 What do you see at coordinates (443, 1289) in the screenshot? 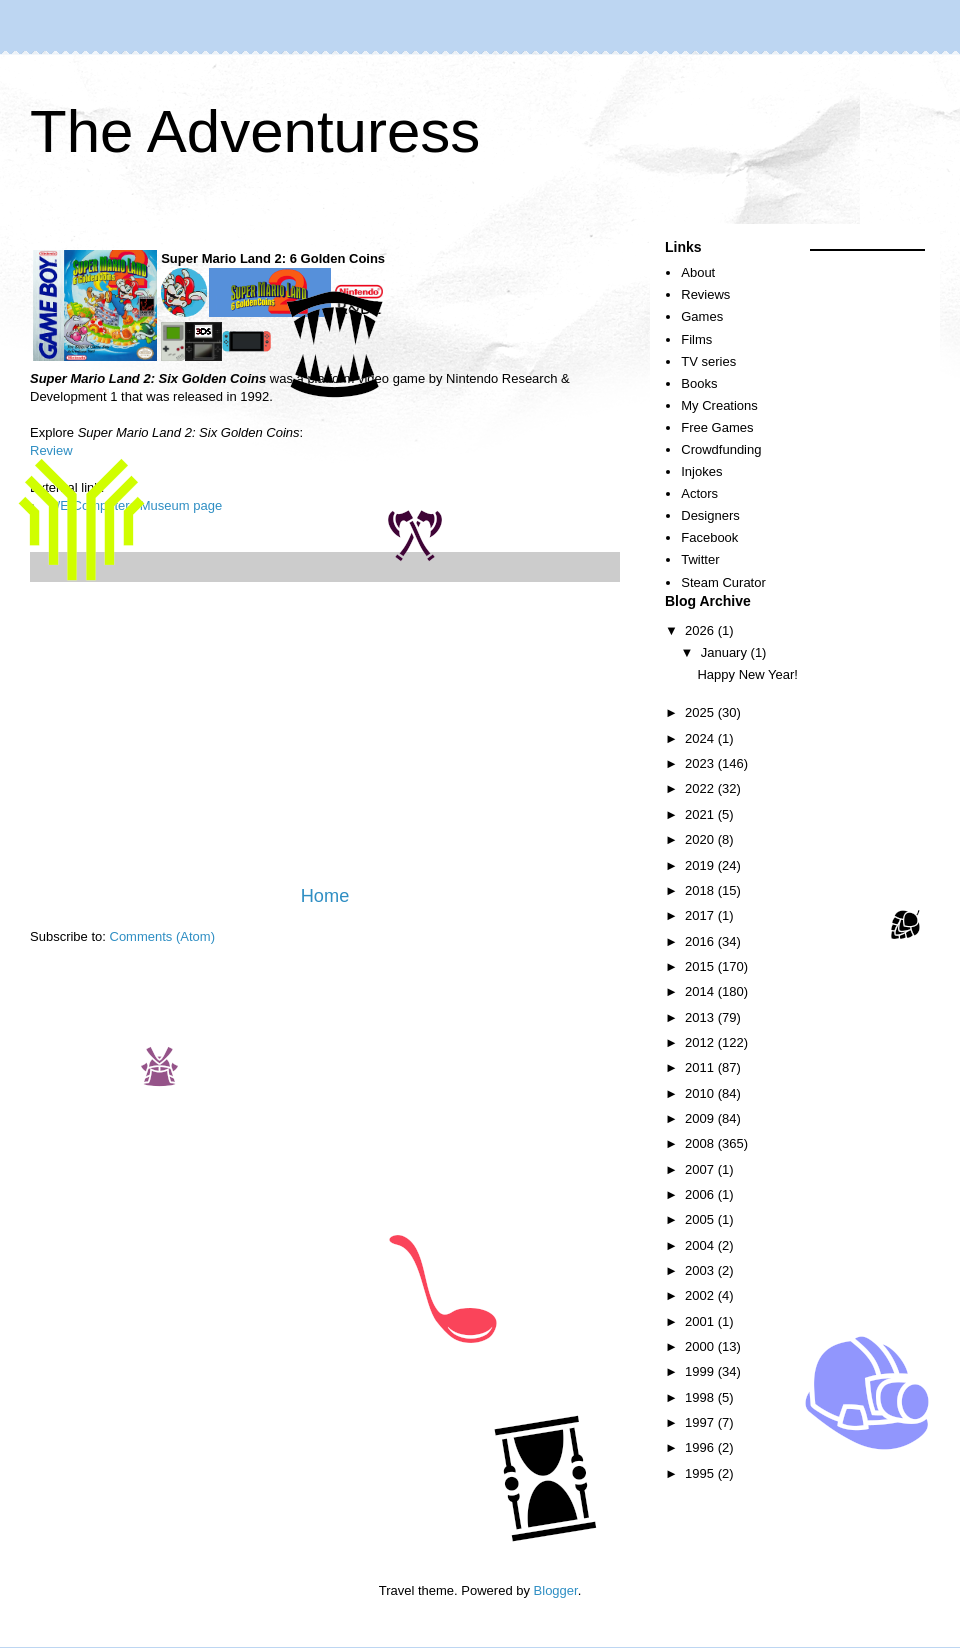
I see `select ladle tool in cooking game` at bounding box center [443, 1289].